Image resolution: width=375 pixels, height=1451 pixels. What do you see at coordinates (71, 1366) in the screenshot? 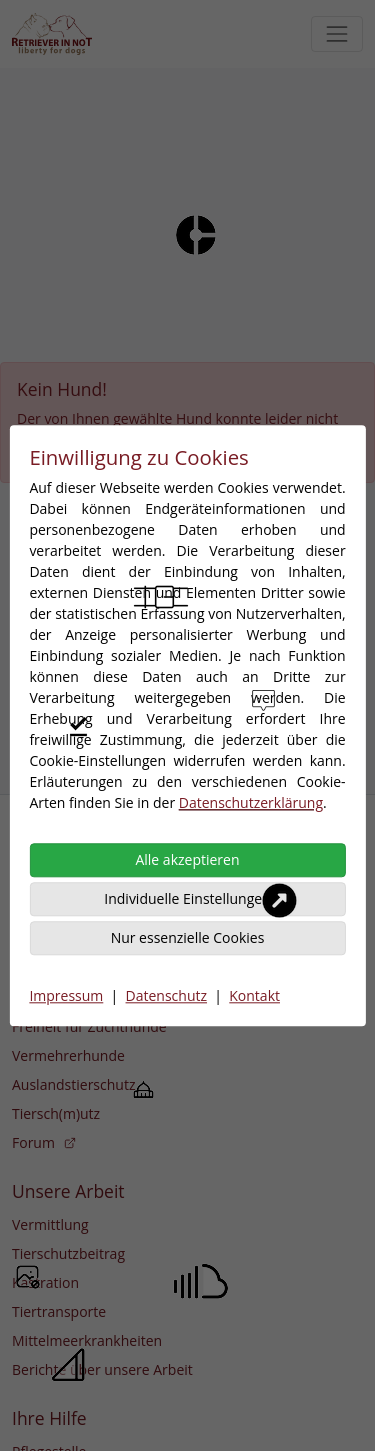
I see `indicates strong cellular network signal` at bounding box center [71, 1366].